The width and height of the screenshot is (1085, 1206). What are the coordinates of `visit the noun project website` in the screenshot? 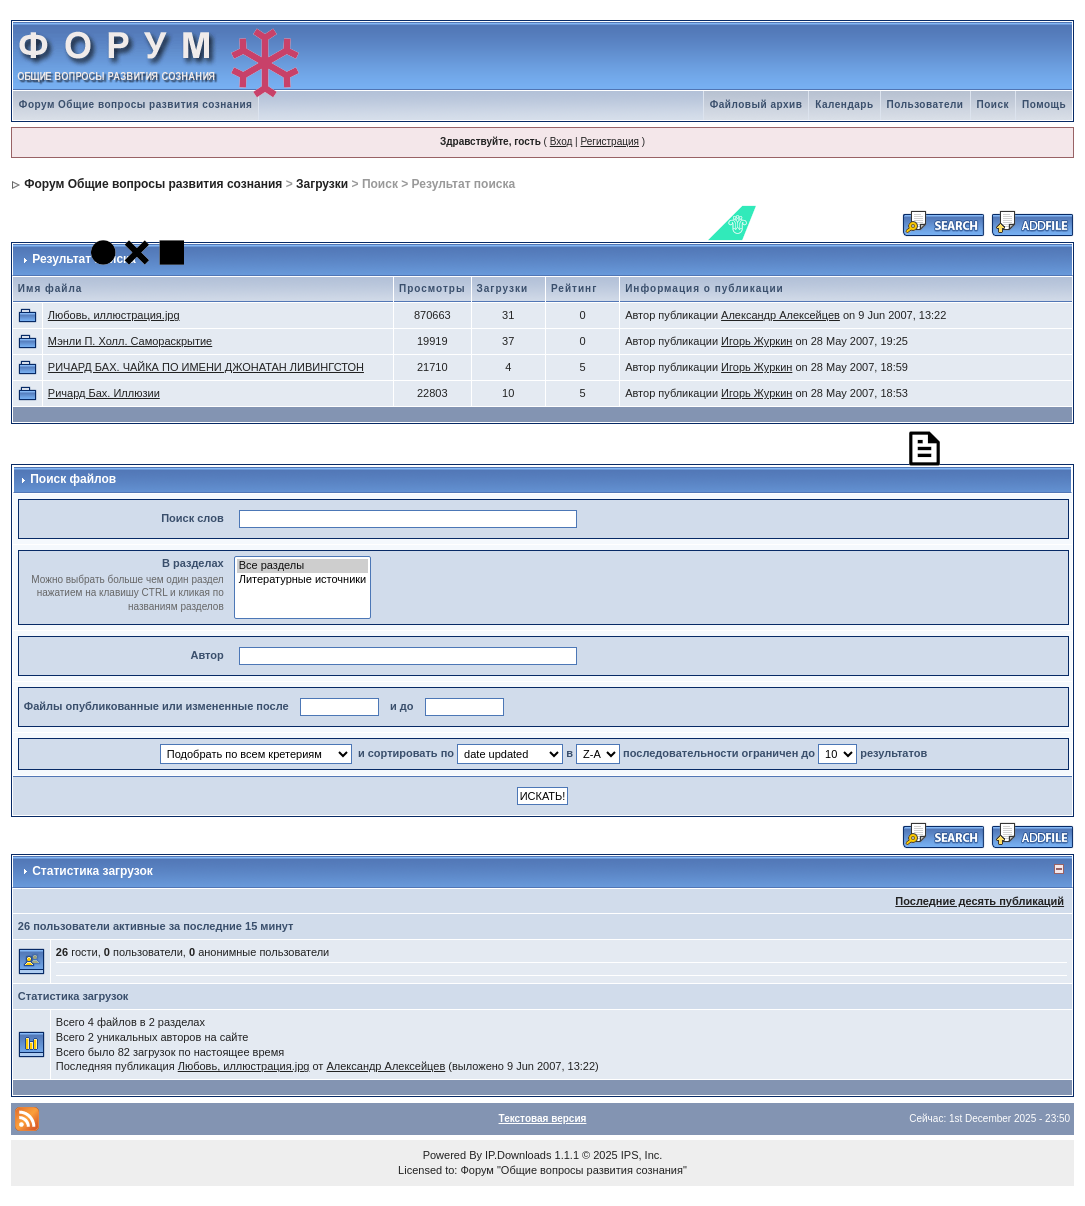 It's located at (137, 252).